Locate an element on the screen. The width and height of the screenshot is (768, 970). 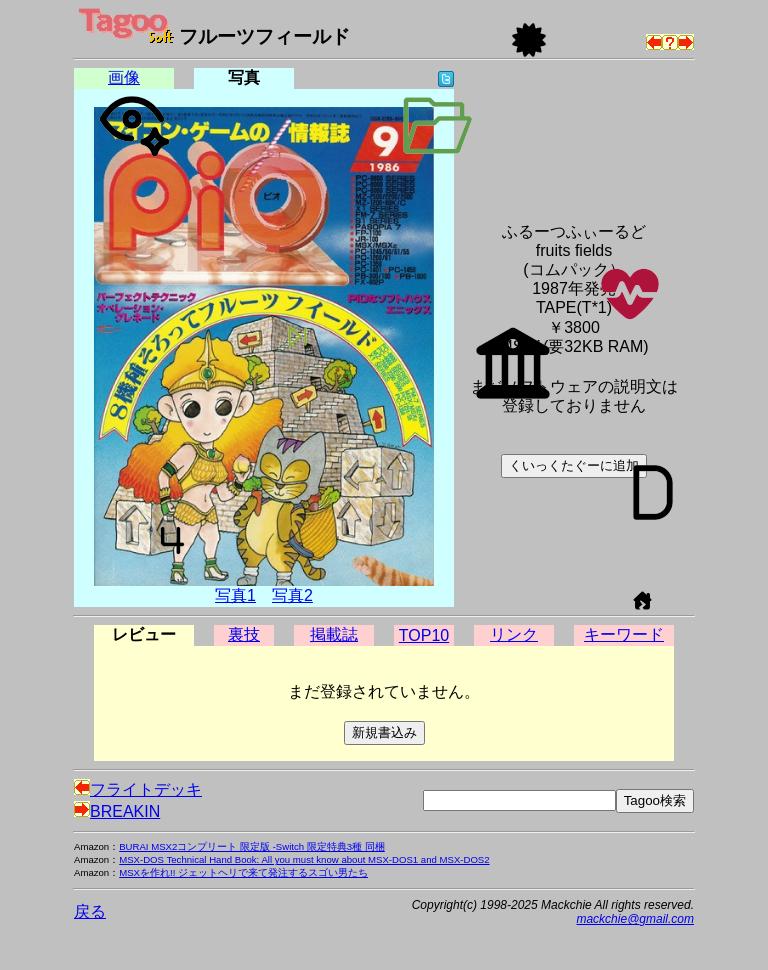
enable smart view or AI-powered visual features is located at coordinates (132, 119).